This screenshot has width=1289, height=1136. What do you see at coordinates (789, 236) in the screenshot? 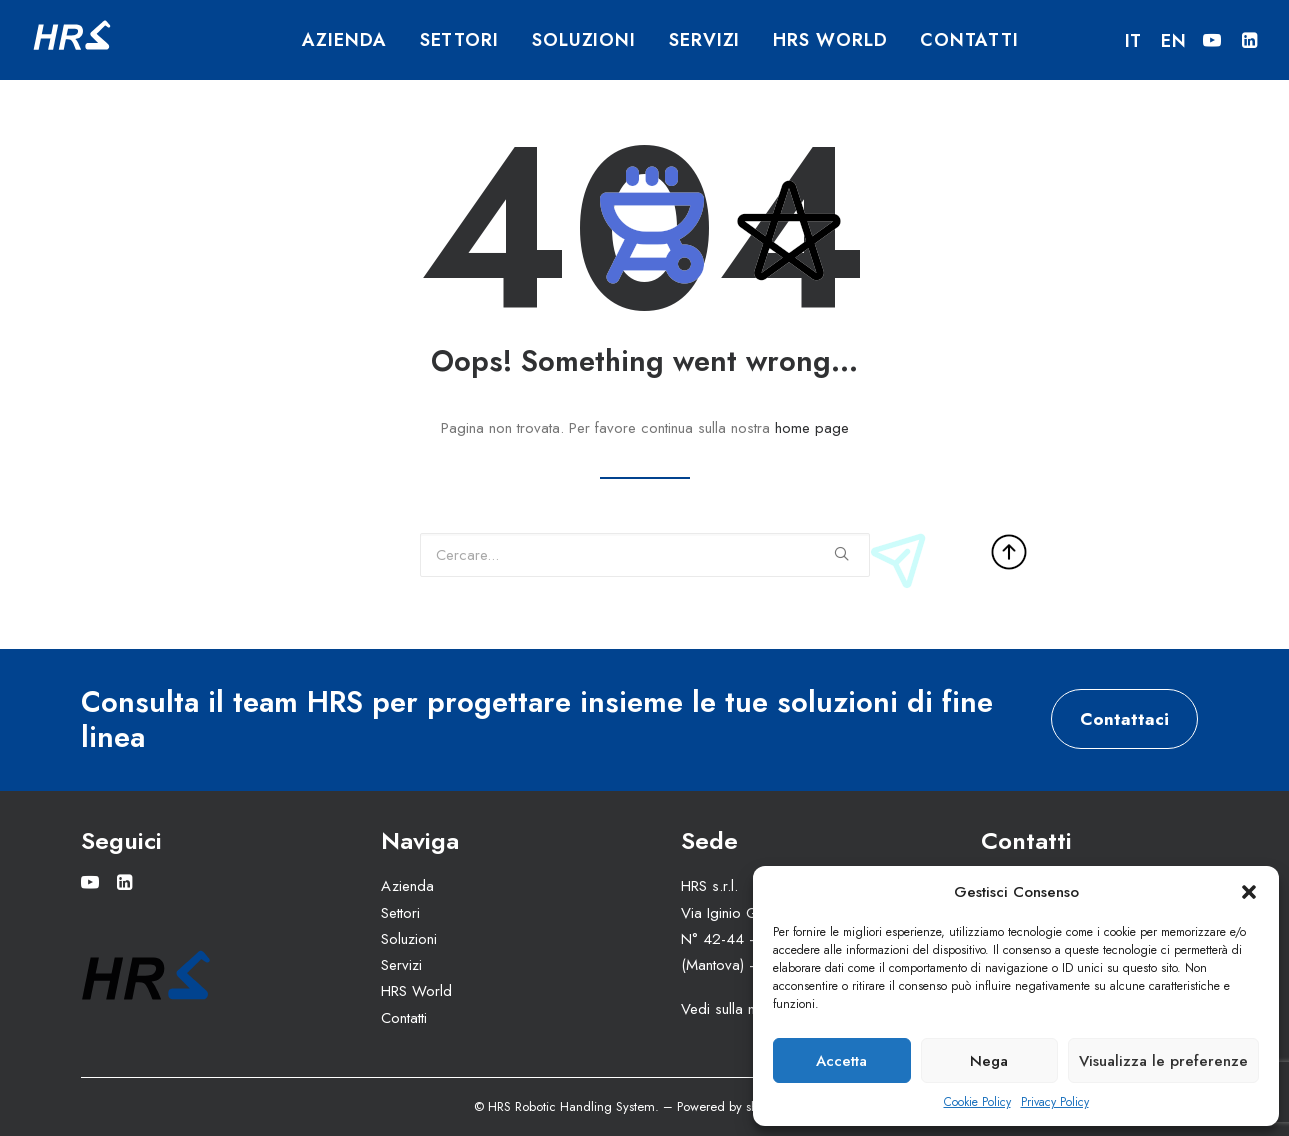
I see `select or apply a pentagram symbol` at bounding box center [789, 236].